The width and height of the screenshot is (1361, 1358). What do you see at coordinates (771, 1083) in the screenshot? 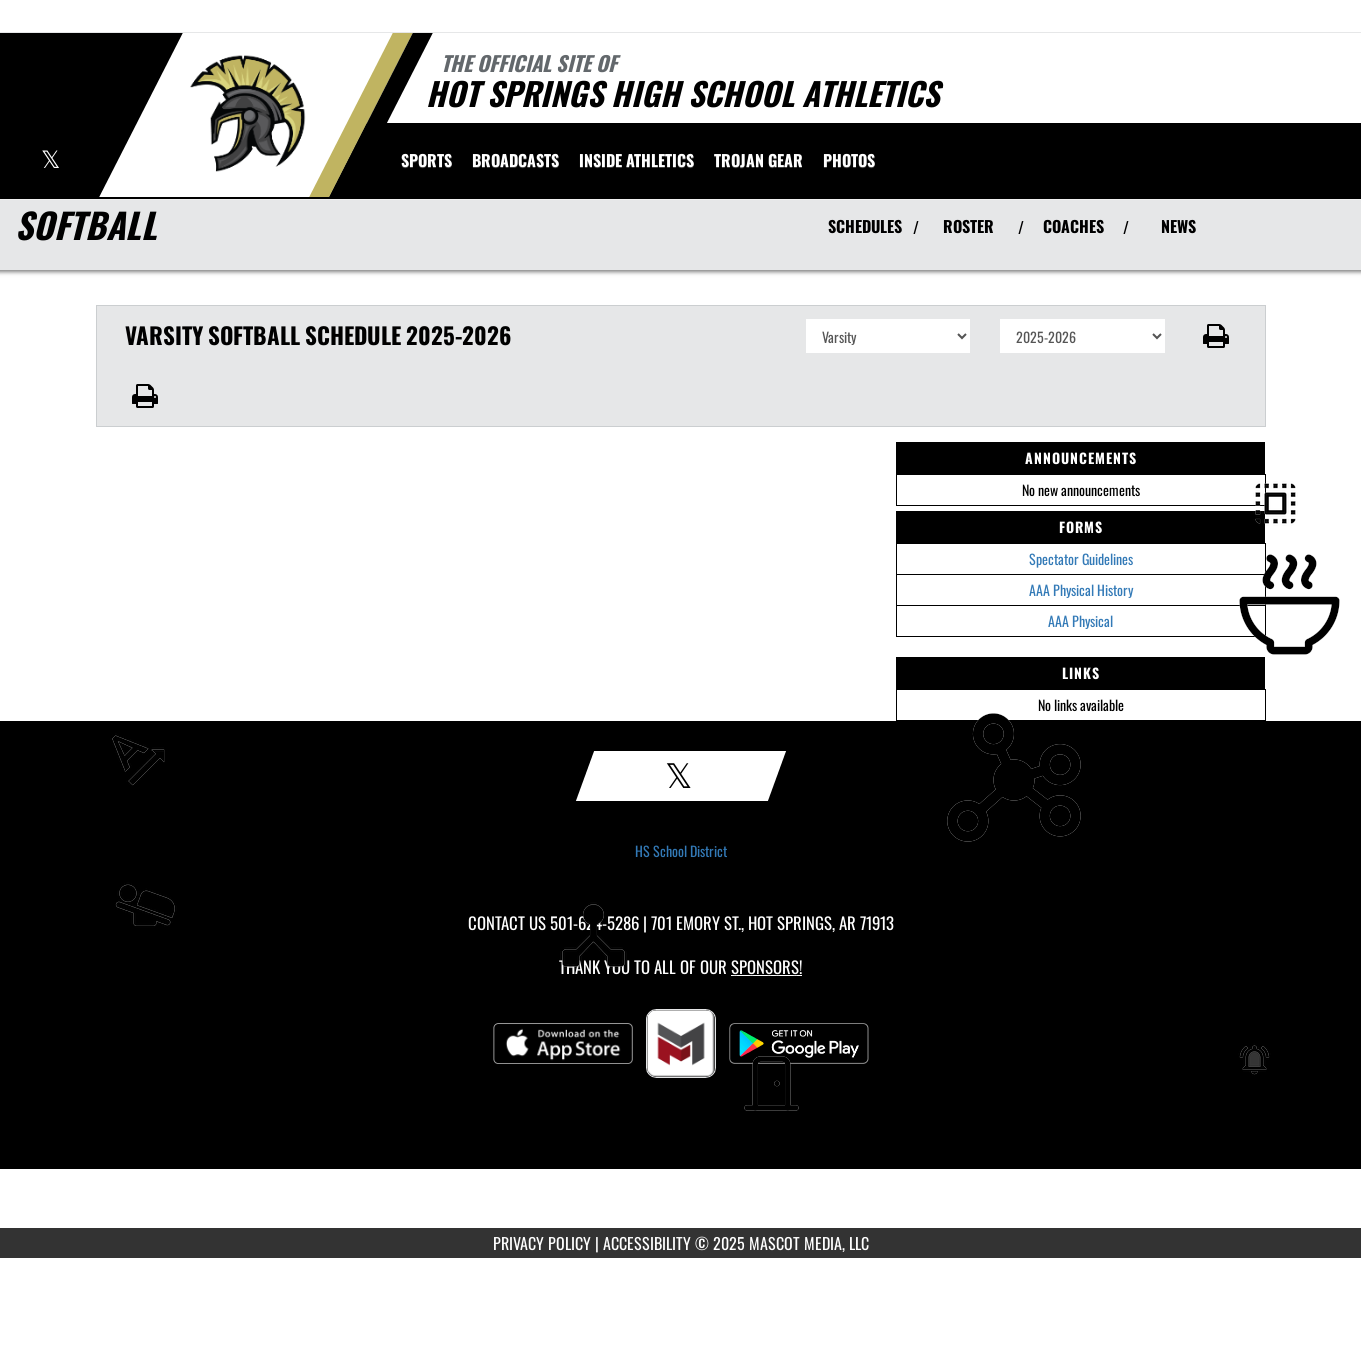
I see `exit or log out of the application` at bounding box center [771, 1083].